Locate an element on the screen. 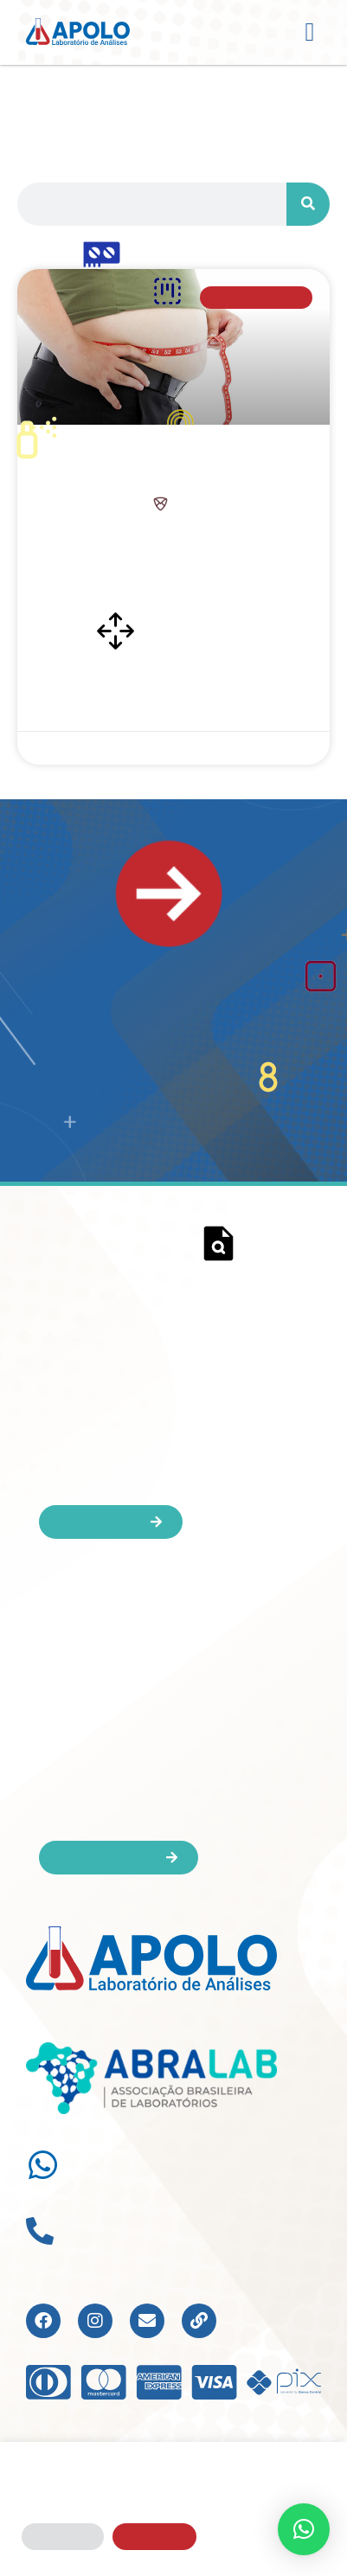  create a new kanban board is located at coordinates (167, 291).